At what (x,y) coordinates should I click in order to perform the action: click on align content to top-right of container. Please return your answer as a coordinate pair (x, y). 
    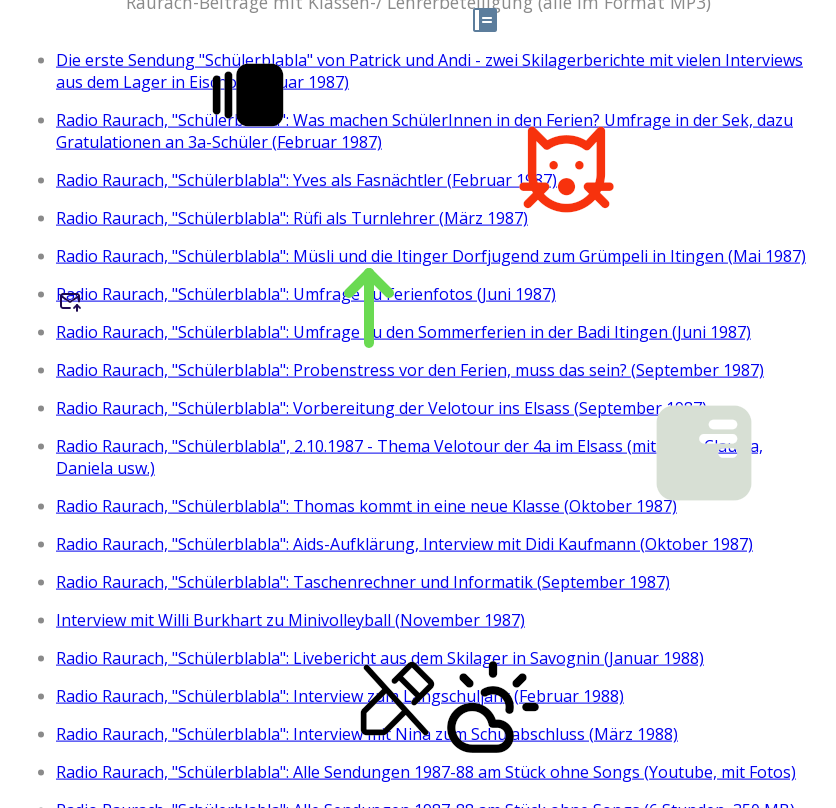
    Looking at the image, I should click on (704, 453).